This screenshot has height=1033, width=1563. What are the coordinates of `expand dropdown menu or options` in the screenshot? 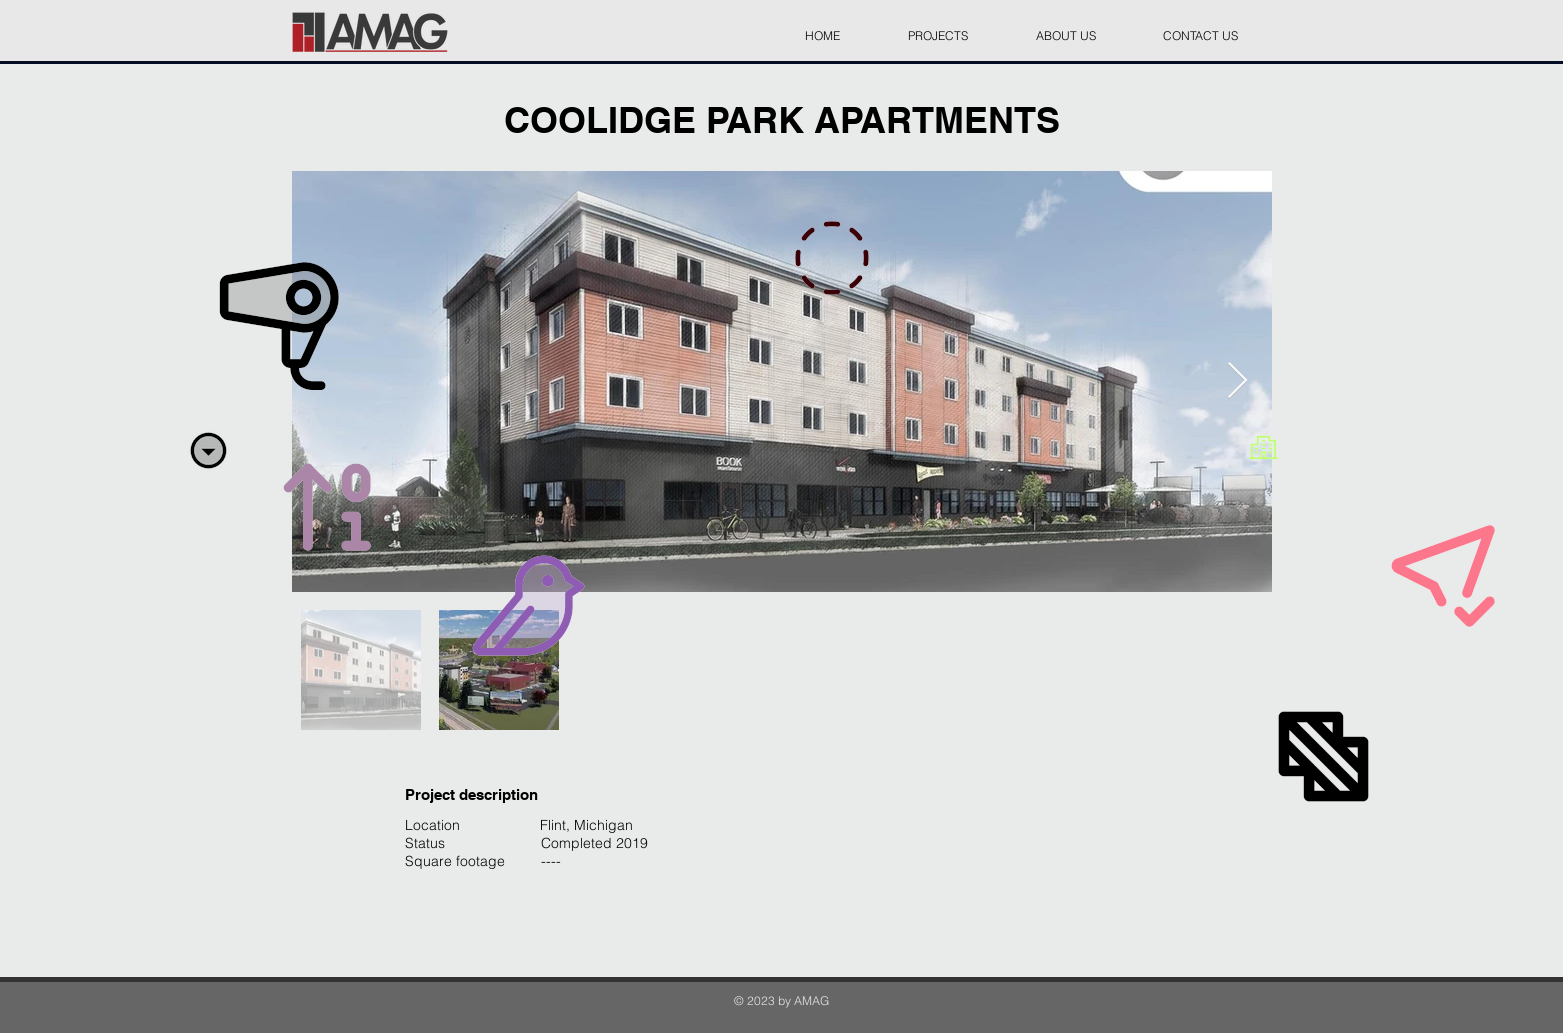 It's located at (208, 450).